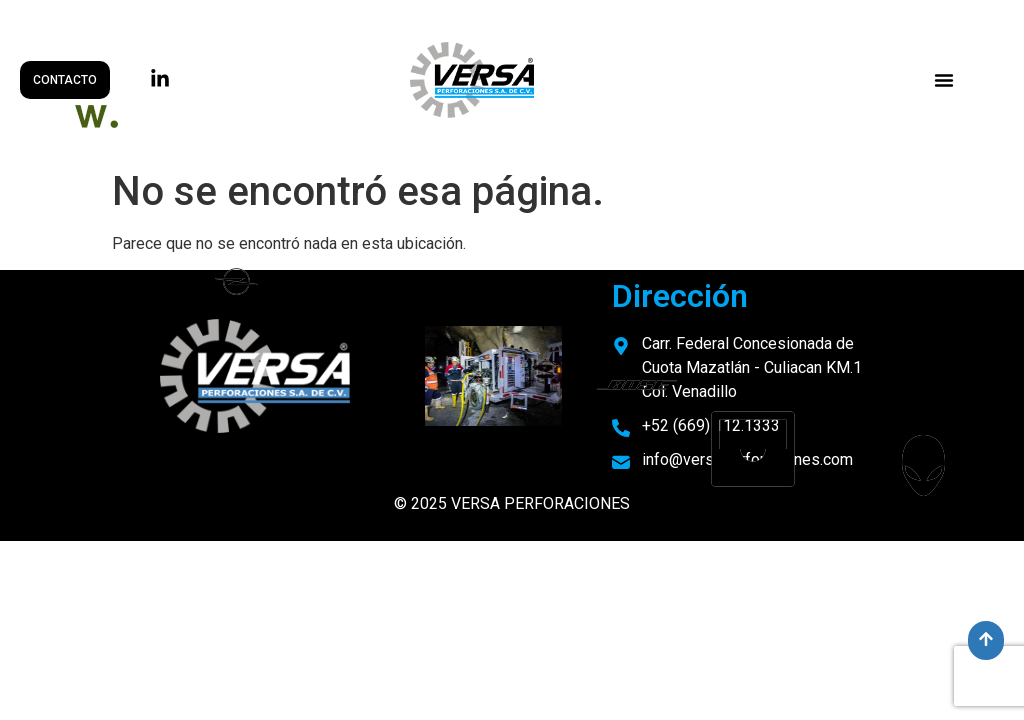 The image size is (1024, 720). Describe the element at coordinates (96, 116) in the screenshot. I see `visit the Awwwards website` at that location.